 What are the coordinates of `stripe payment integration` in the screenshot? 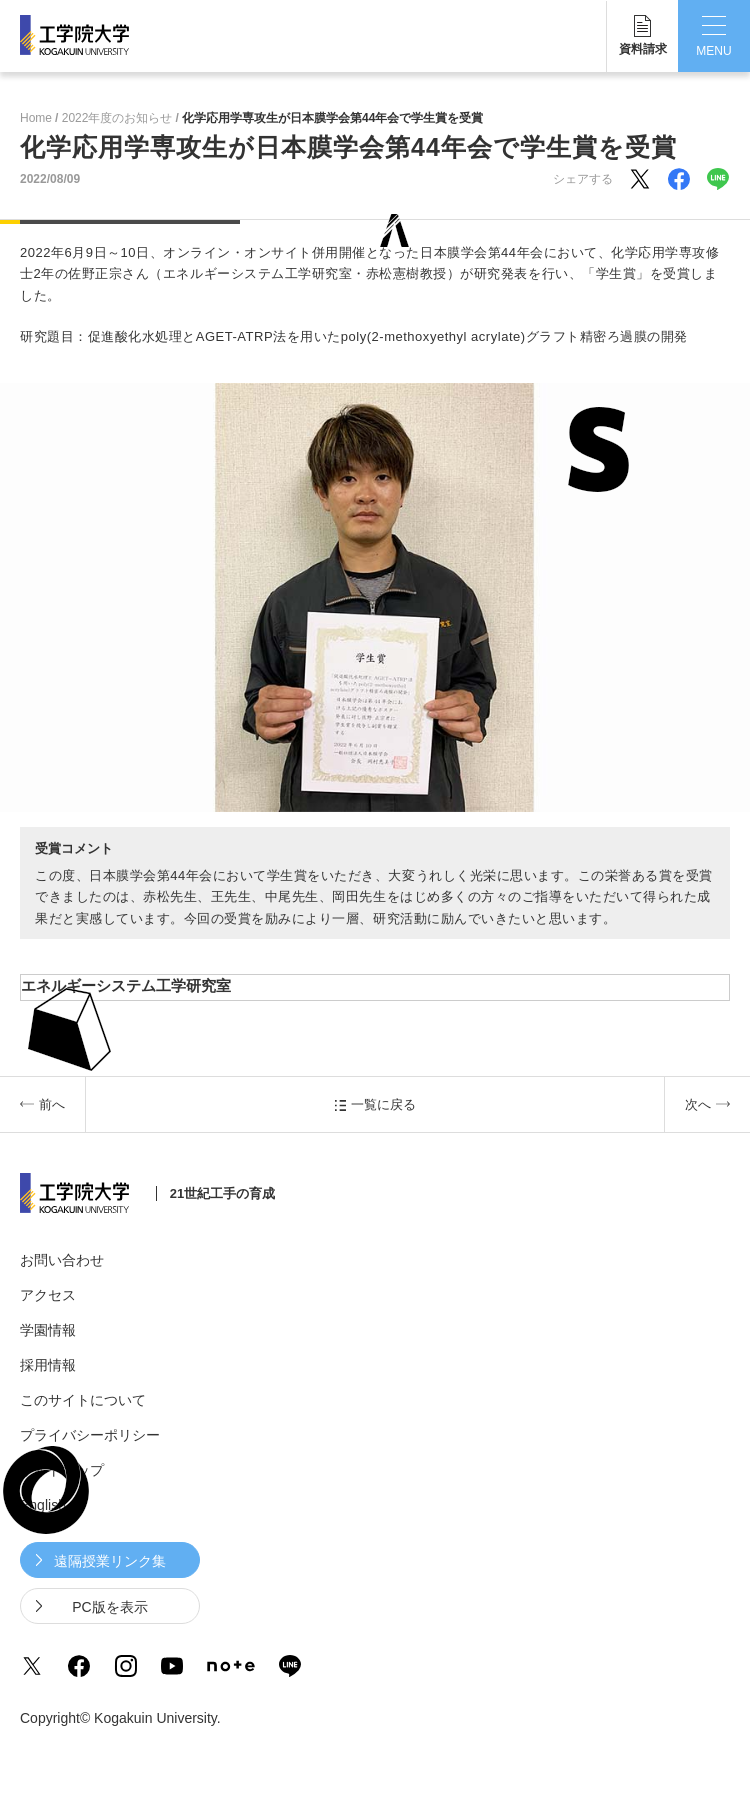 It's located at (598, 449).